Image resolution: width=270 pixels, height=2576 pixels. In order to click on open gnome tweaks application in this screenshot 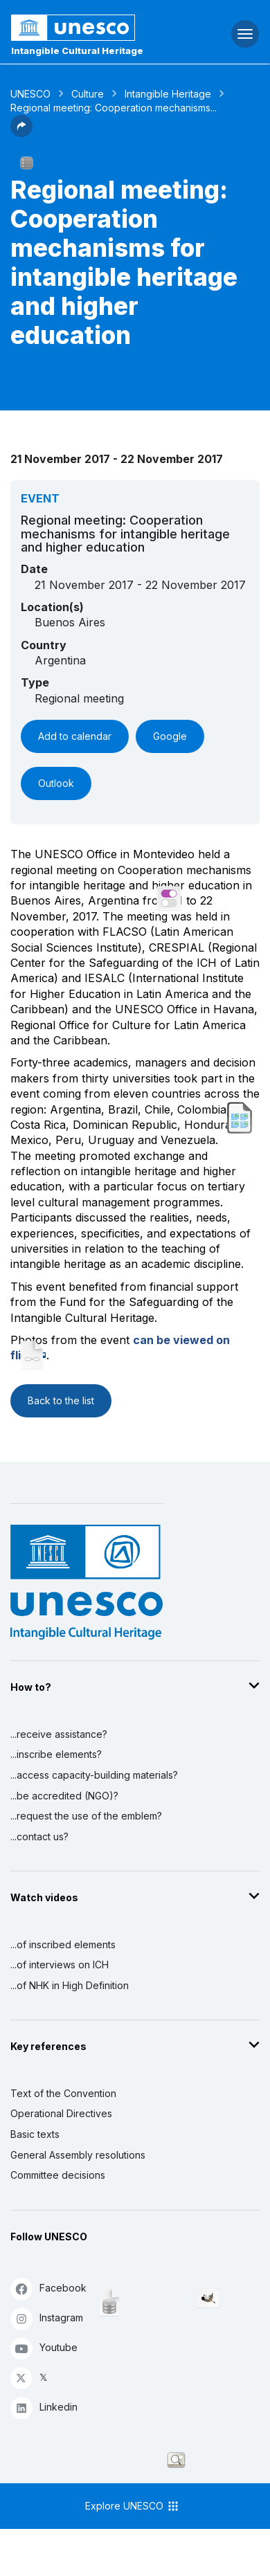, I will do `click(169, 898)`.